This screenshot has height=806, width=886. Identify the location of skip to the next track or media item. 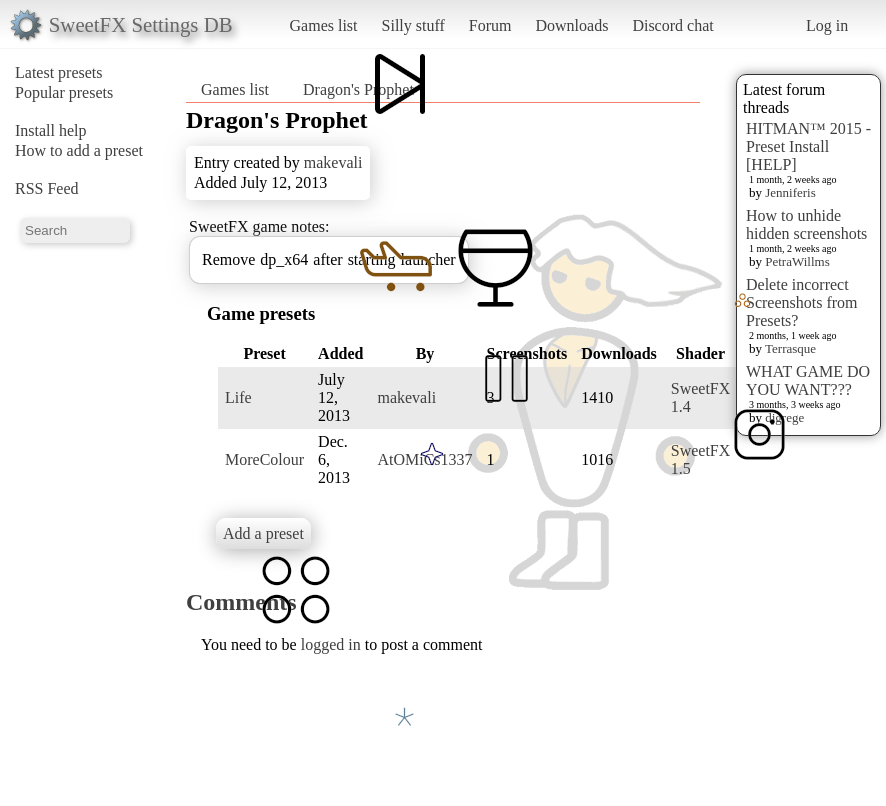
(400, 84).